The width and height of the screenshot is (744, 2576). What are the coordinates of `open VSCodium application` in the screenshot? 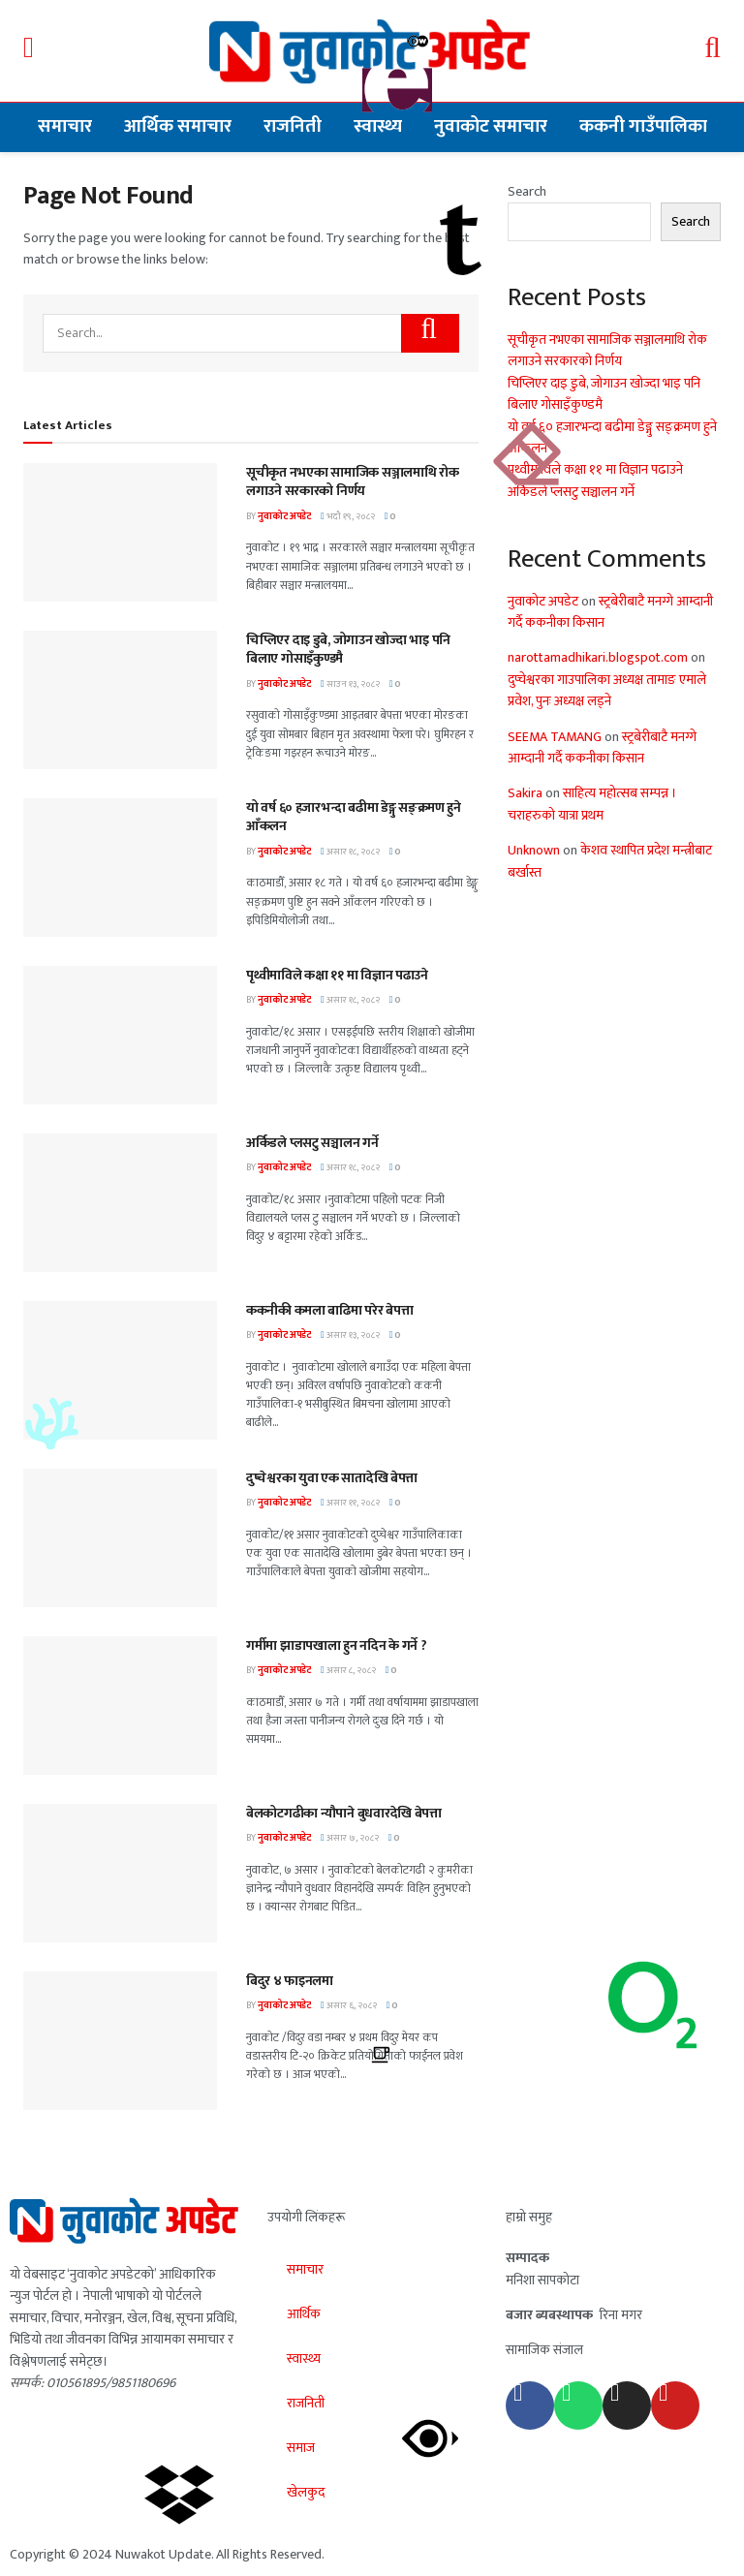 It's located at (51, 1423).